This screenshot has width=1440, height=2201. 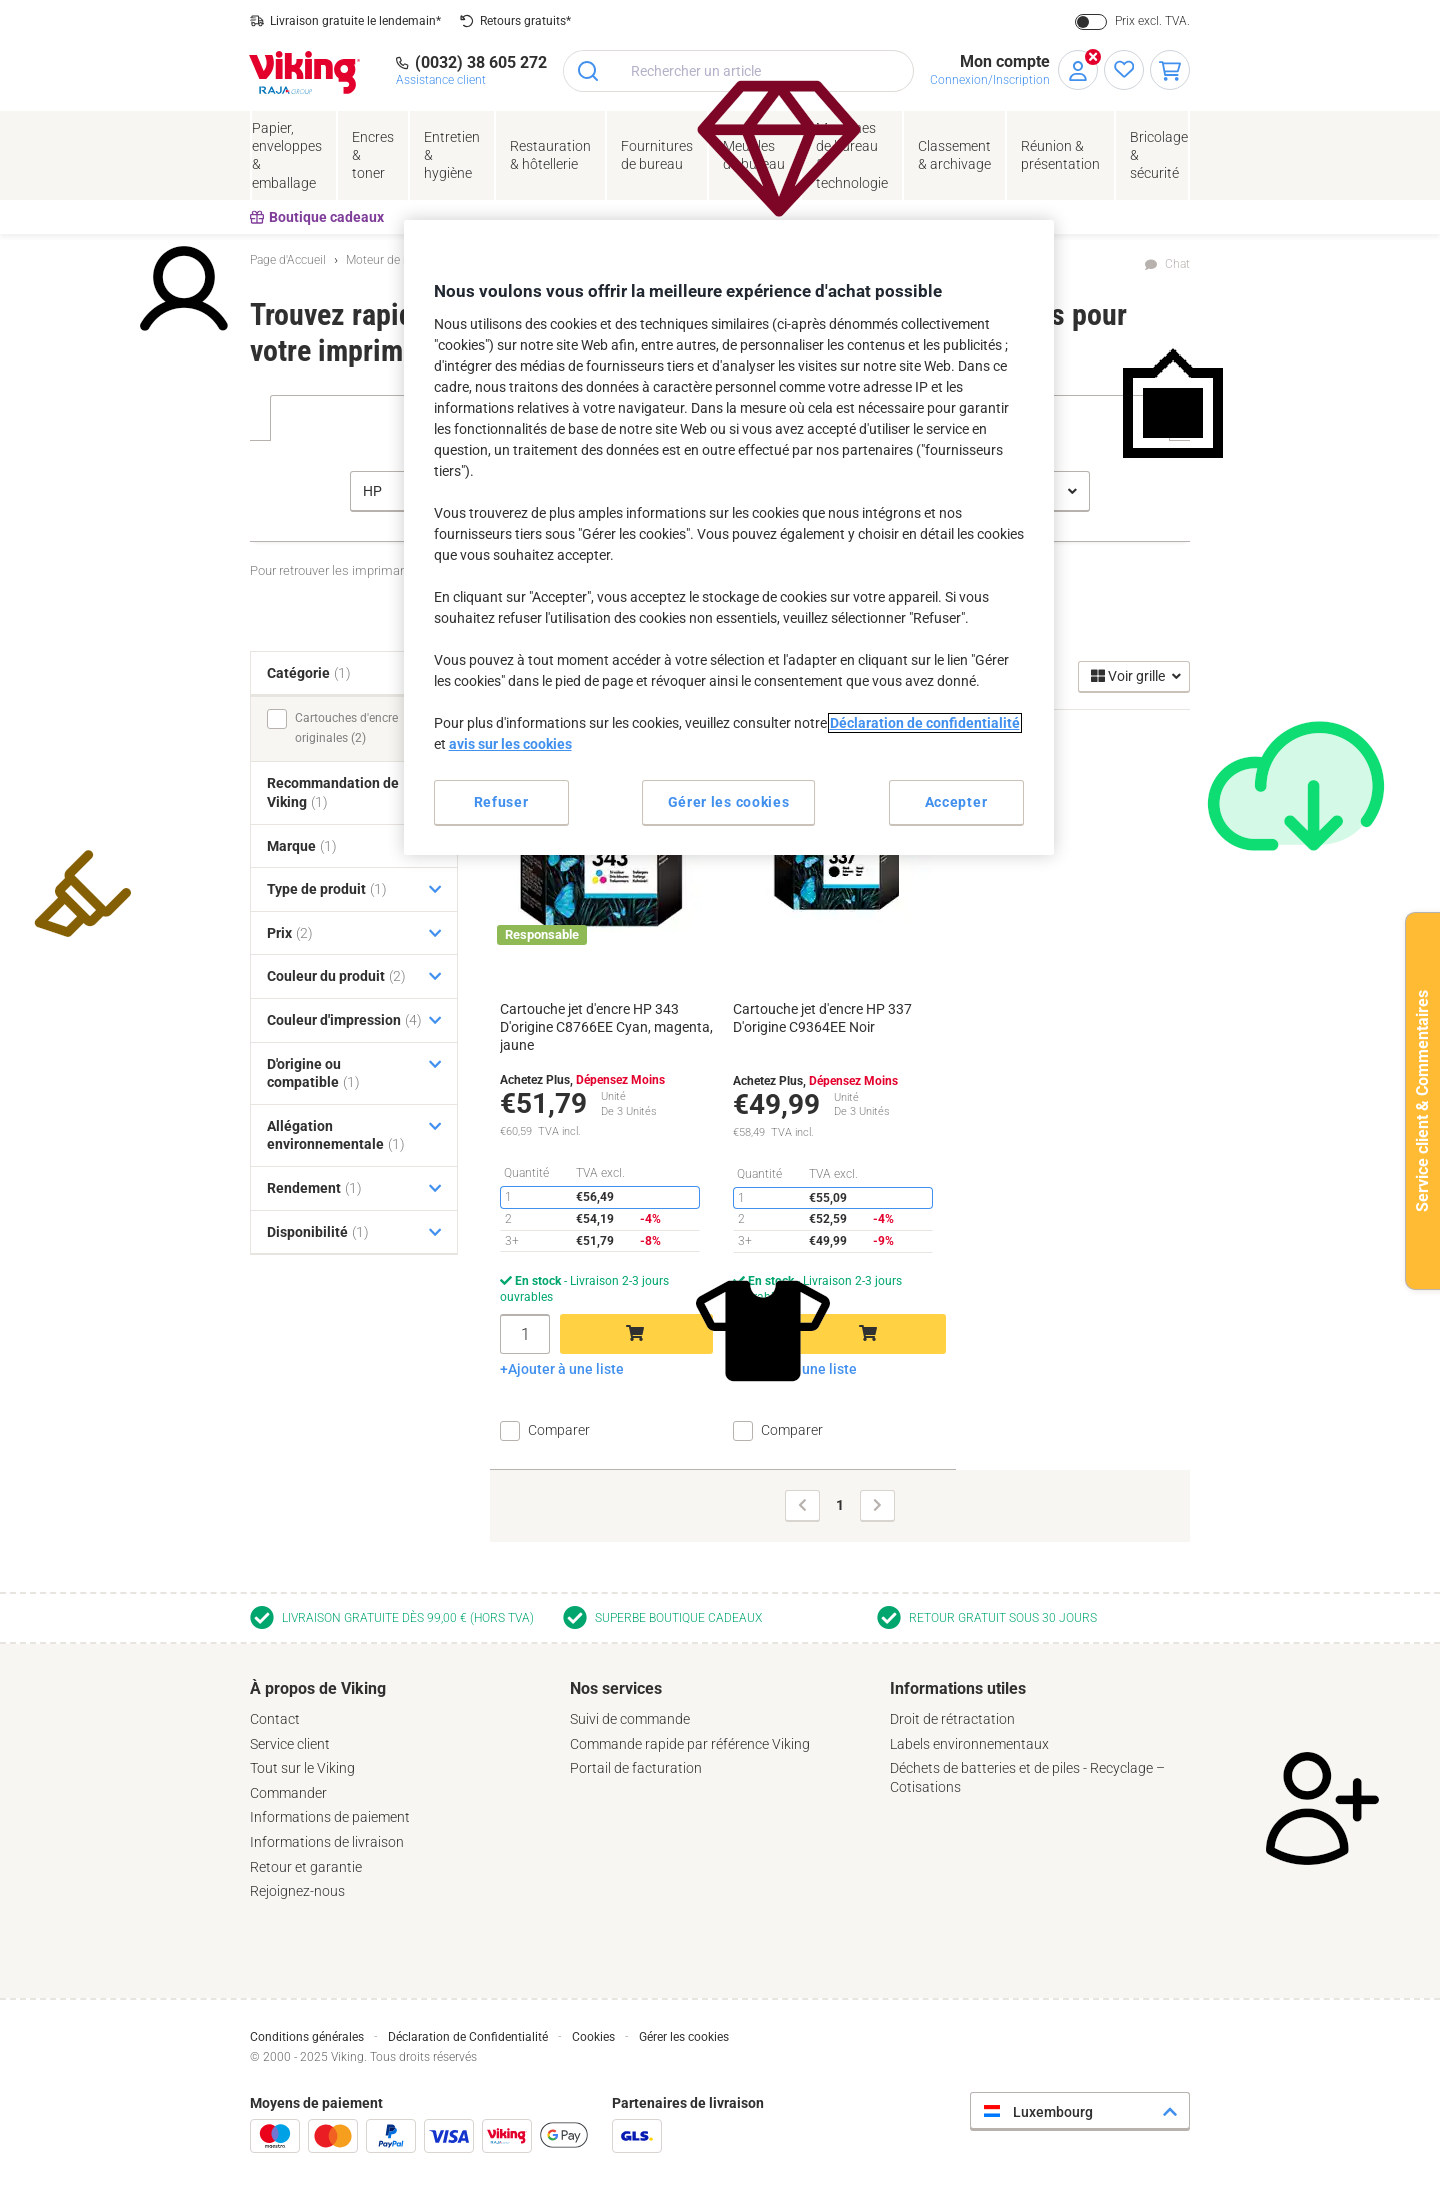 What do you see at coordinates (1322, 1808) in the screenshot?
I see `add a new contact or friend` at bounding box center [1322, 1808].